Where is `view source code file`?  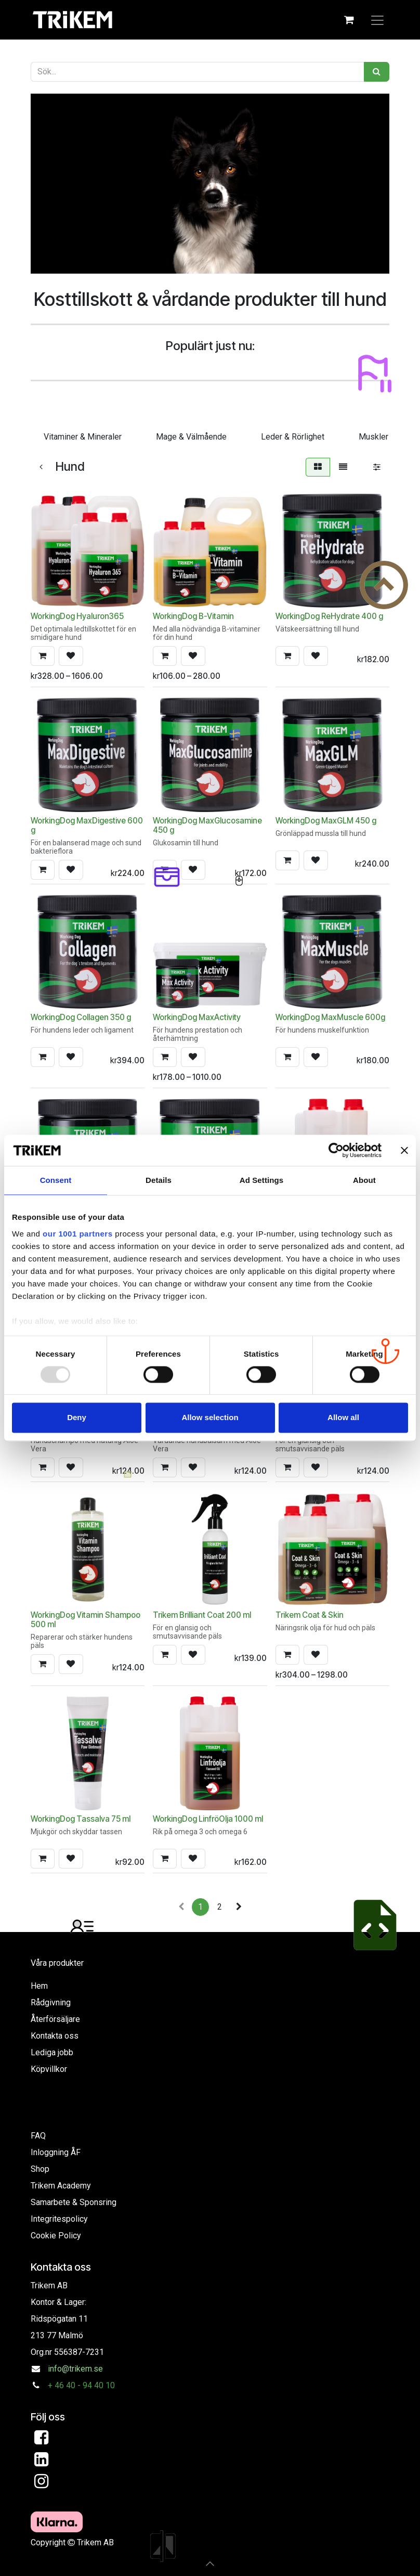 view source code file is located at coordinates (375, 1925).